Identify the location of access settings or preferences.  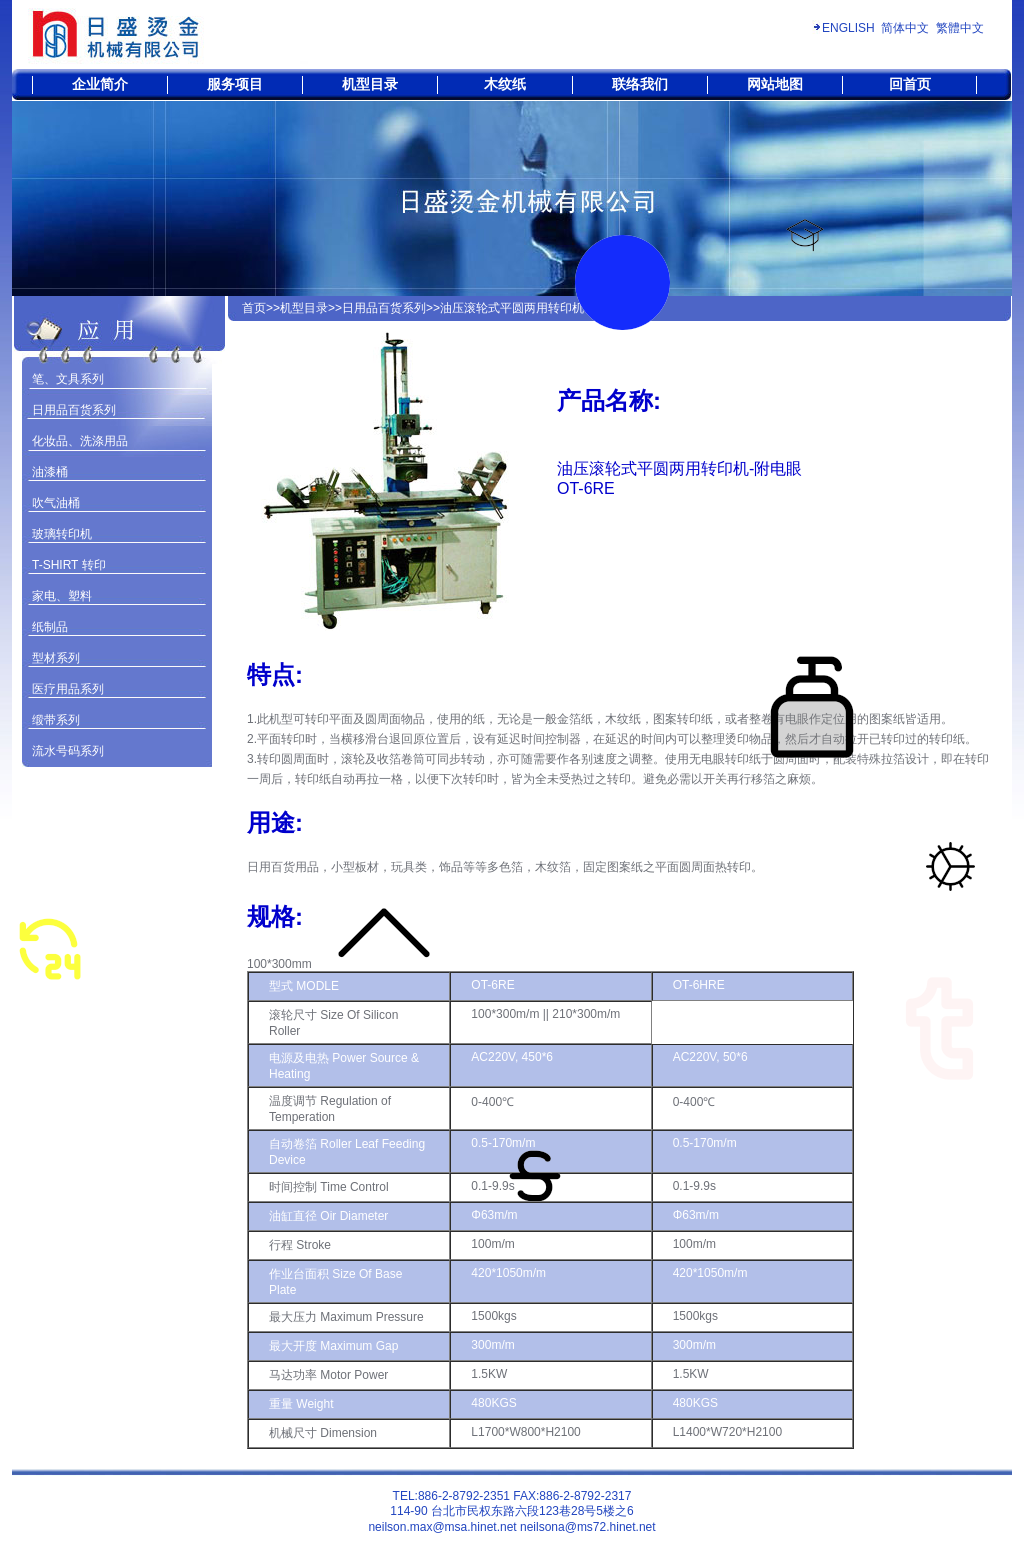
(950, 866).